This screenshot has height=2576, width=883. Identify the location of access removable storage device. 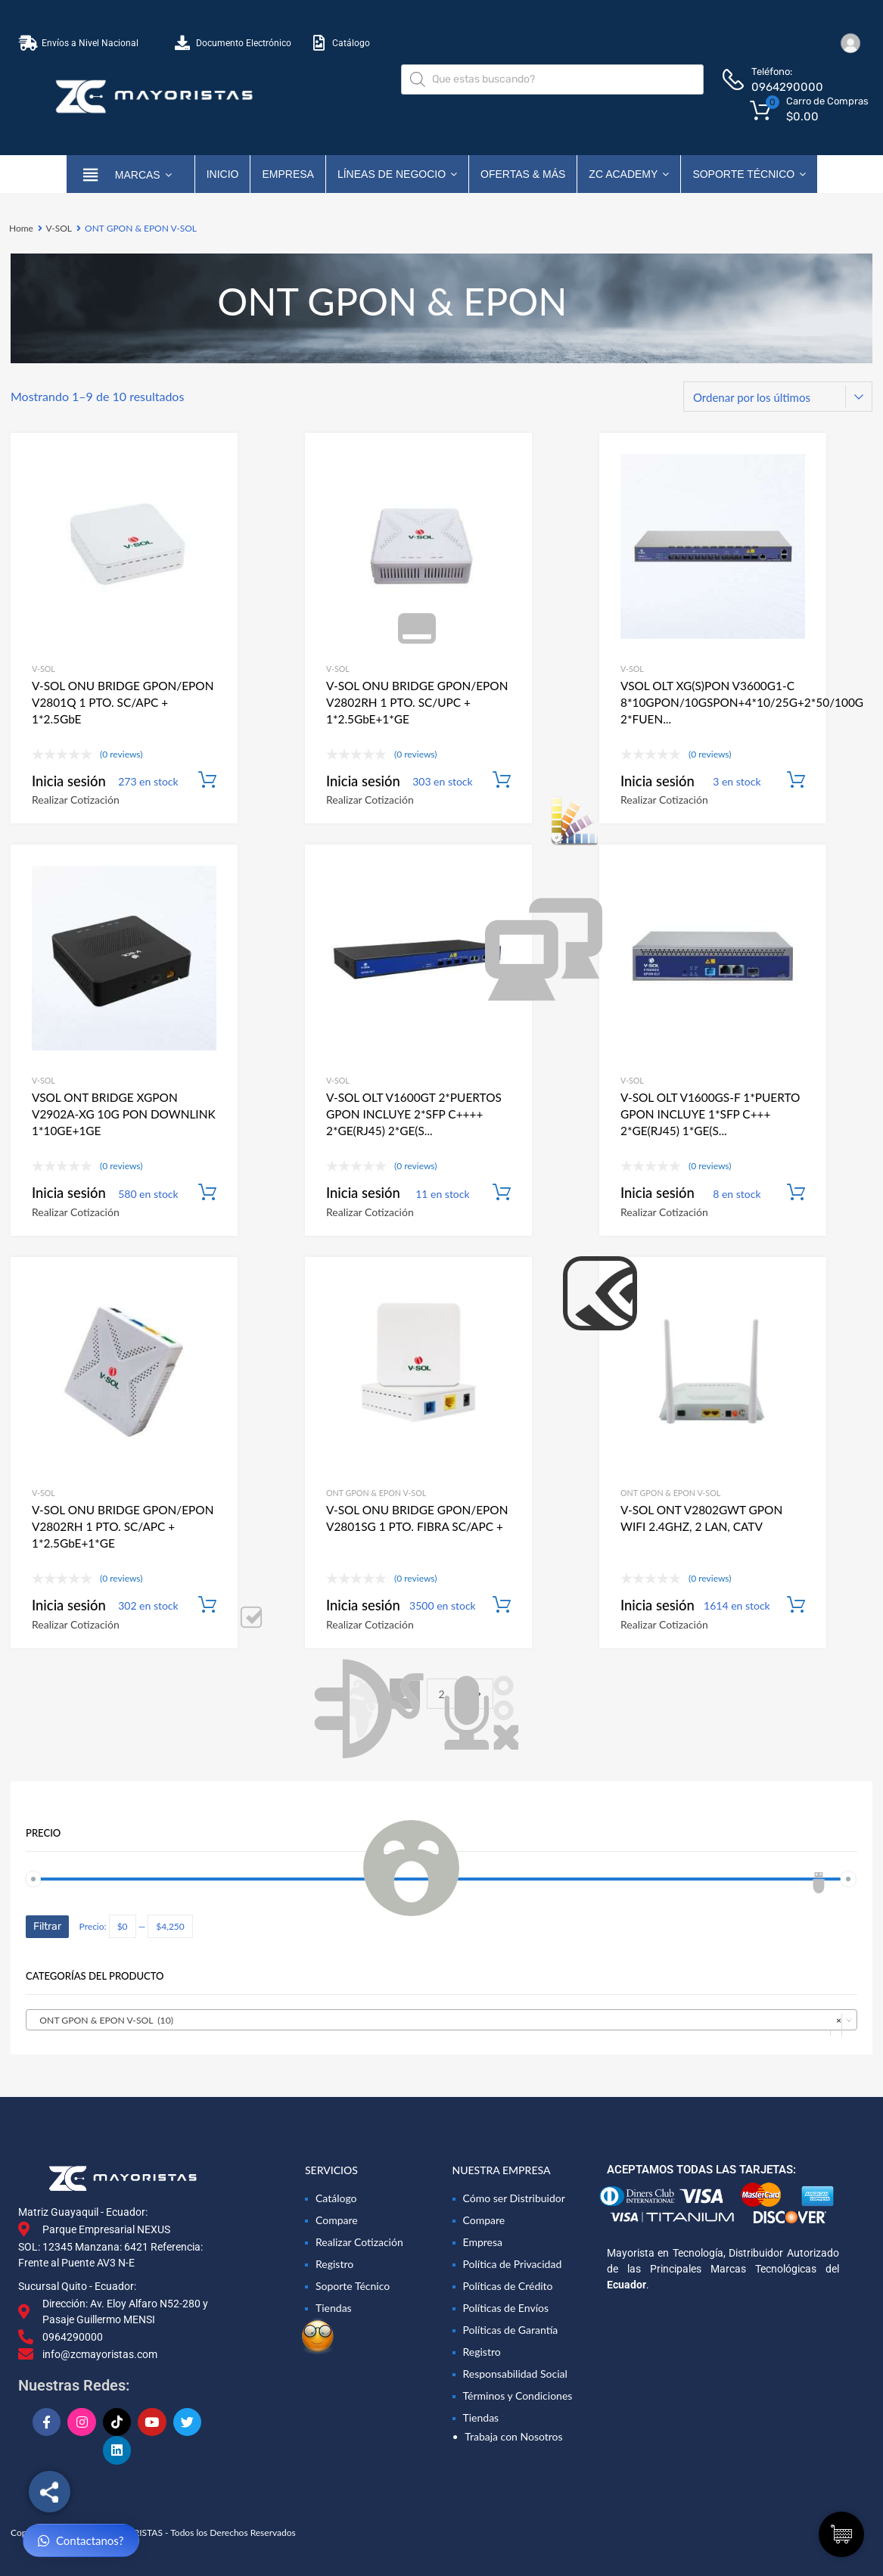
(417, 630).